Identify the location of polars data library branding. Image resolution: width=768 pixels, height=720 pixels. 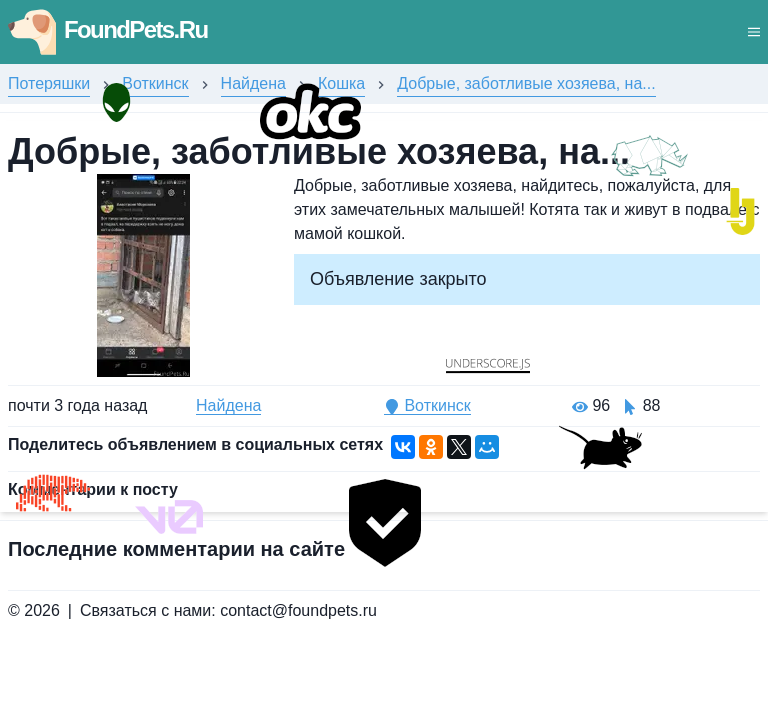
(53, 493).